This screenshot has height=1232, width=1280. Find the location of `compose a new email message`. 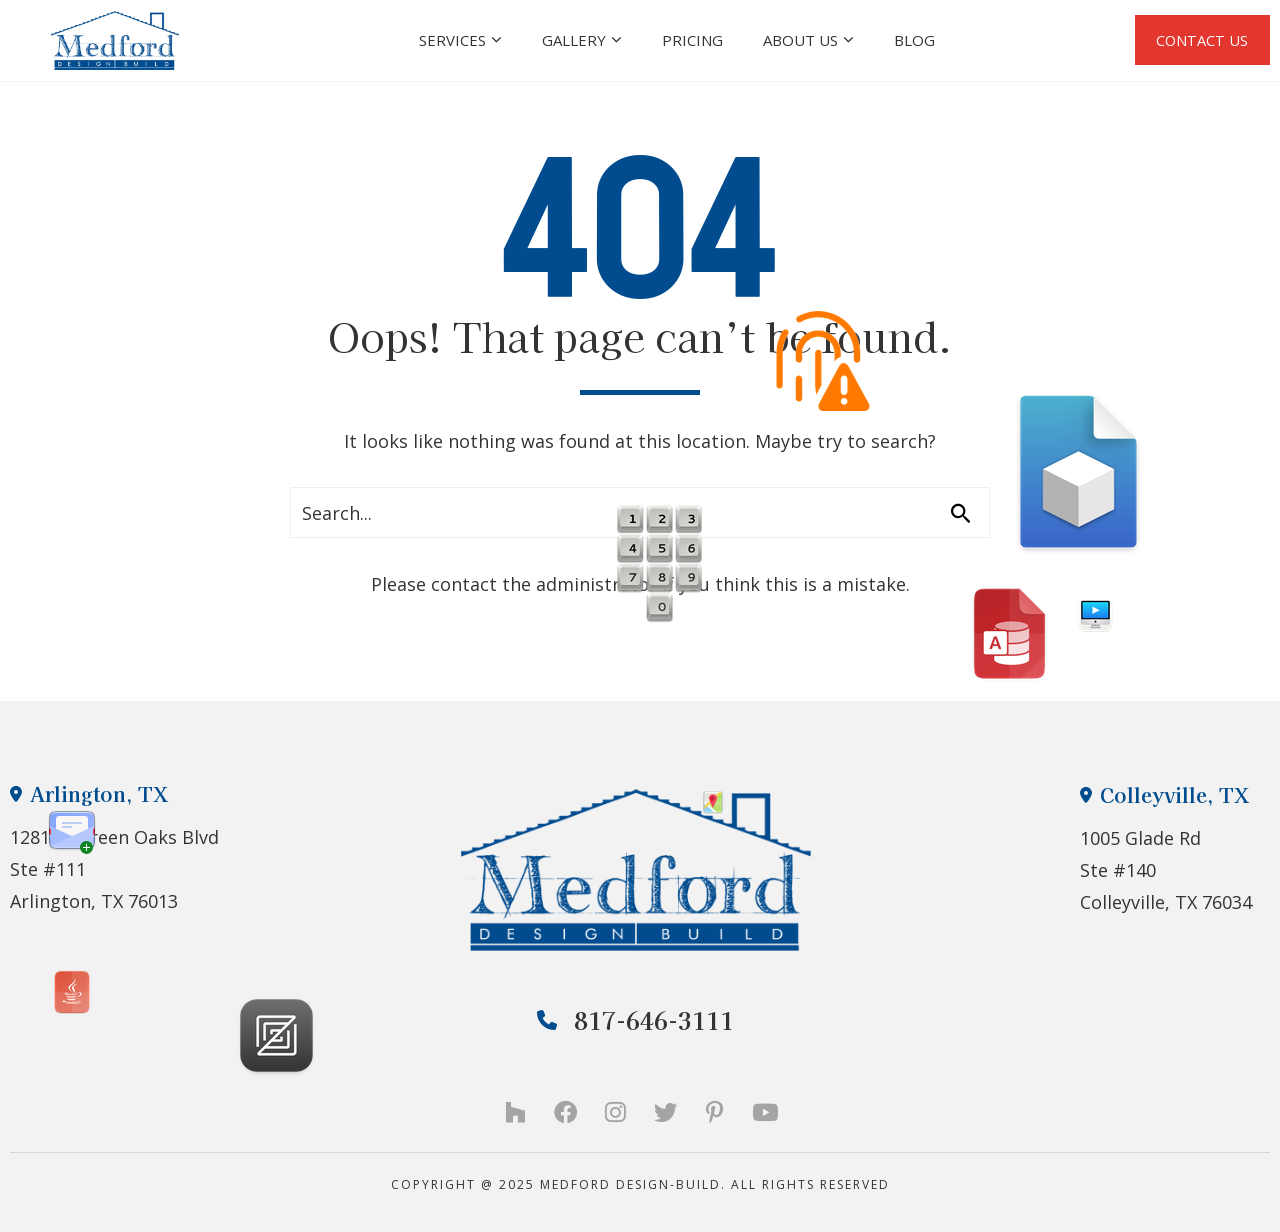

compose a new email message is located at coordinates (72, 830).